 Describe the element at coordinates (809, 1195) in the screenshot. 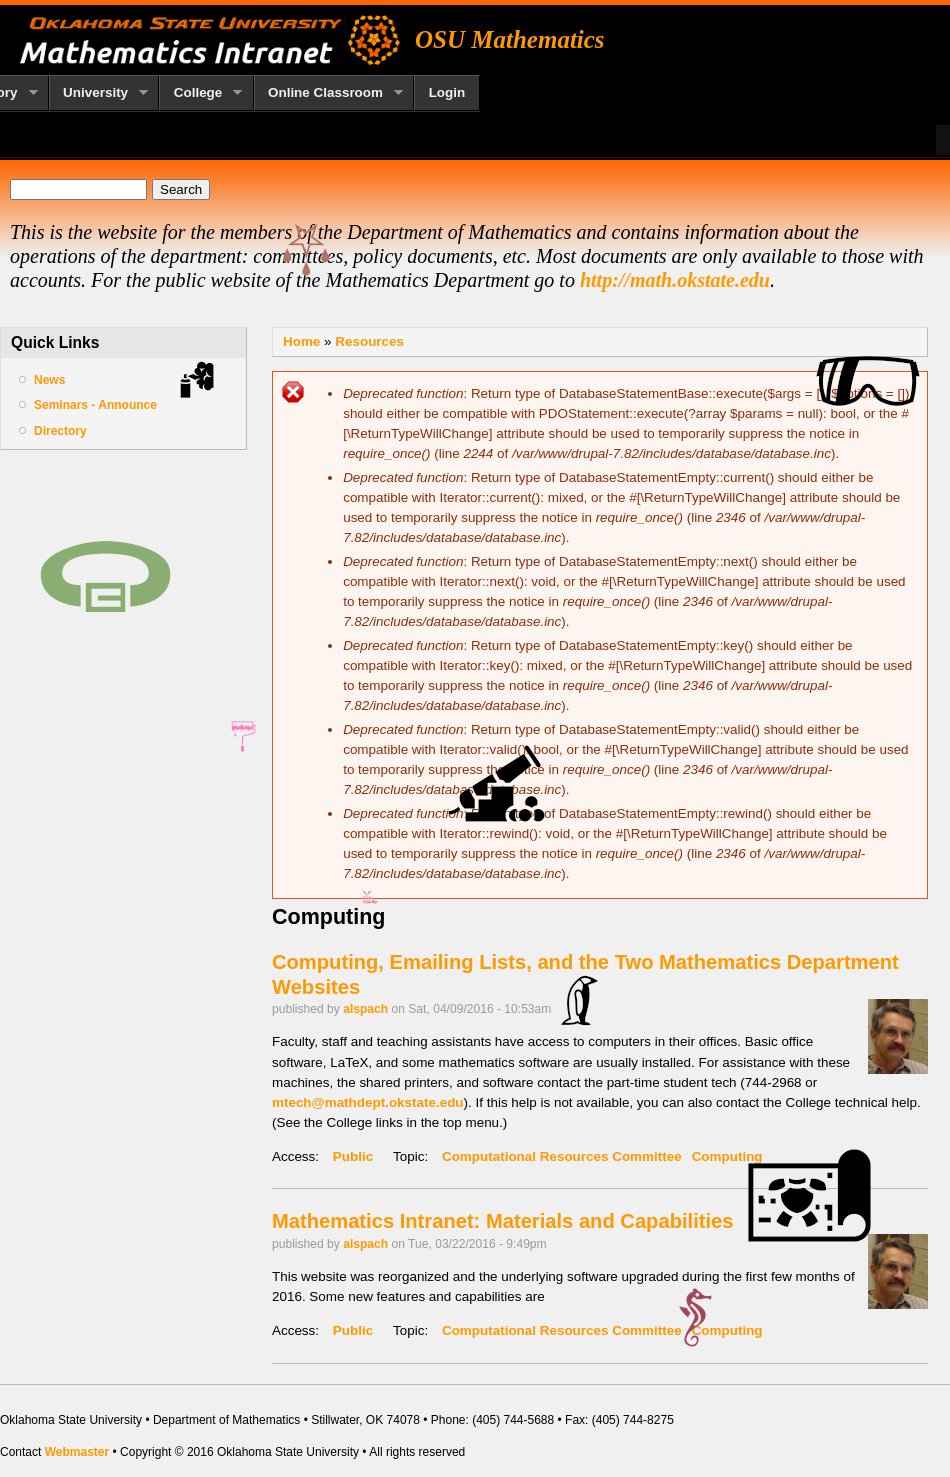

I see `view armor crafting blueprint` at that location.